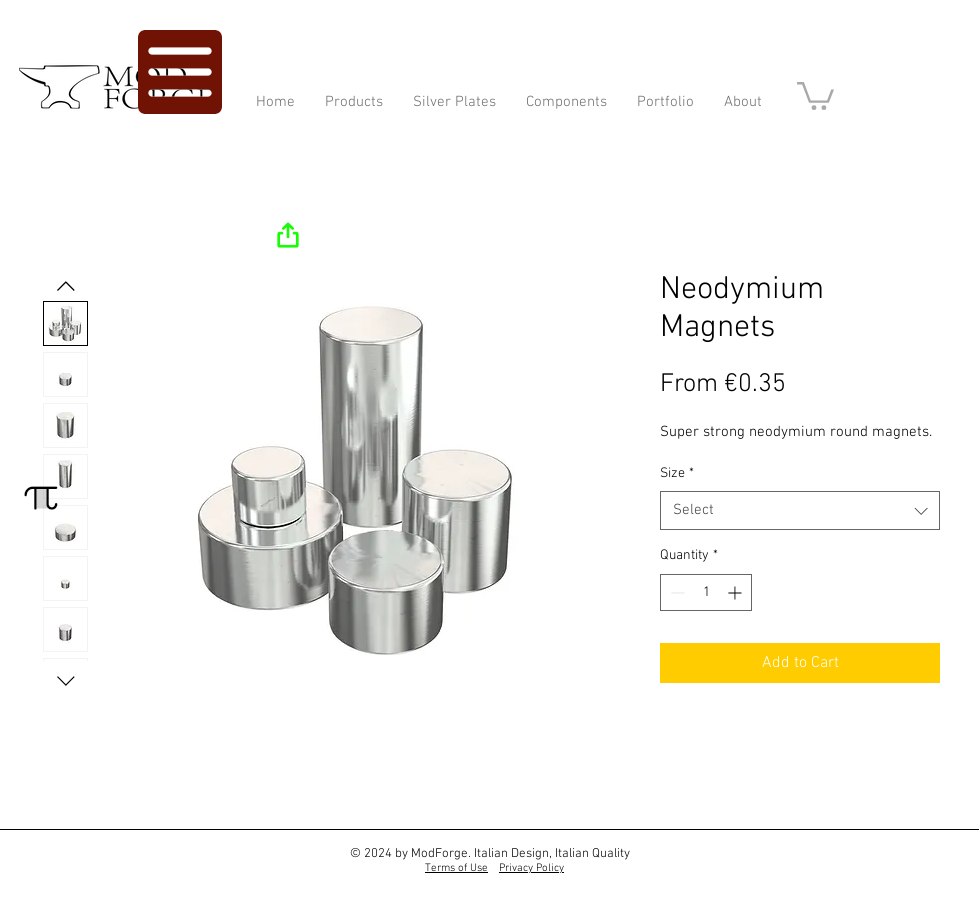 This screenshot has height=923, width=980. I want to click on view list of items, so click(180, 72).